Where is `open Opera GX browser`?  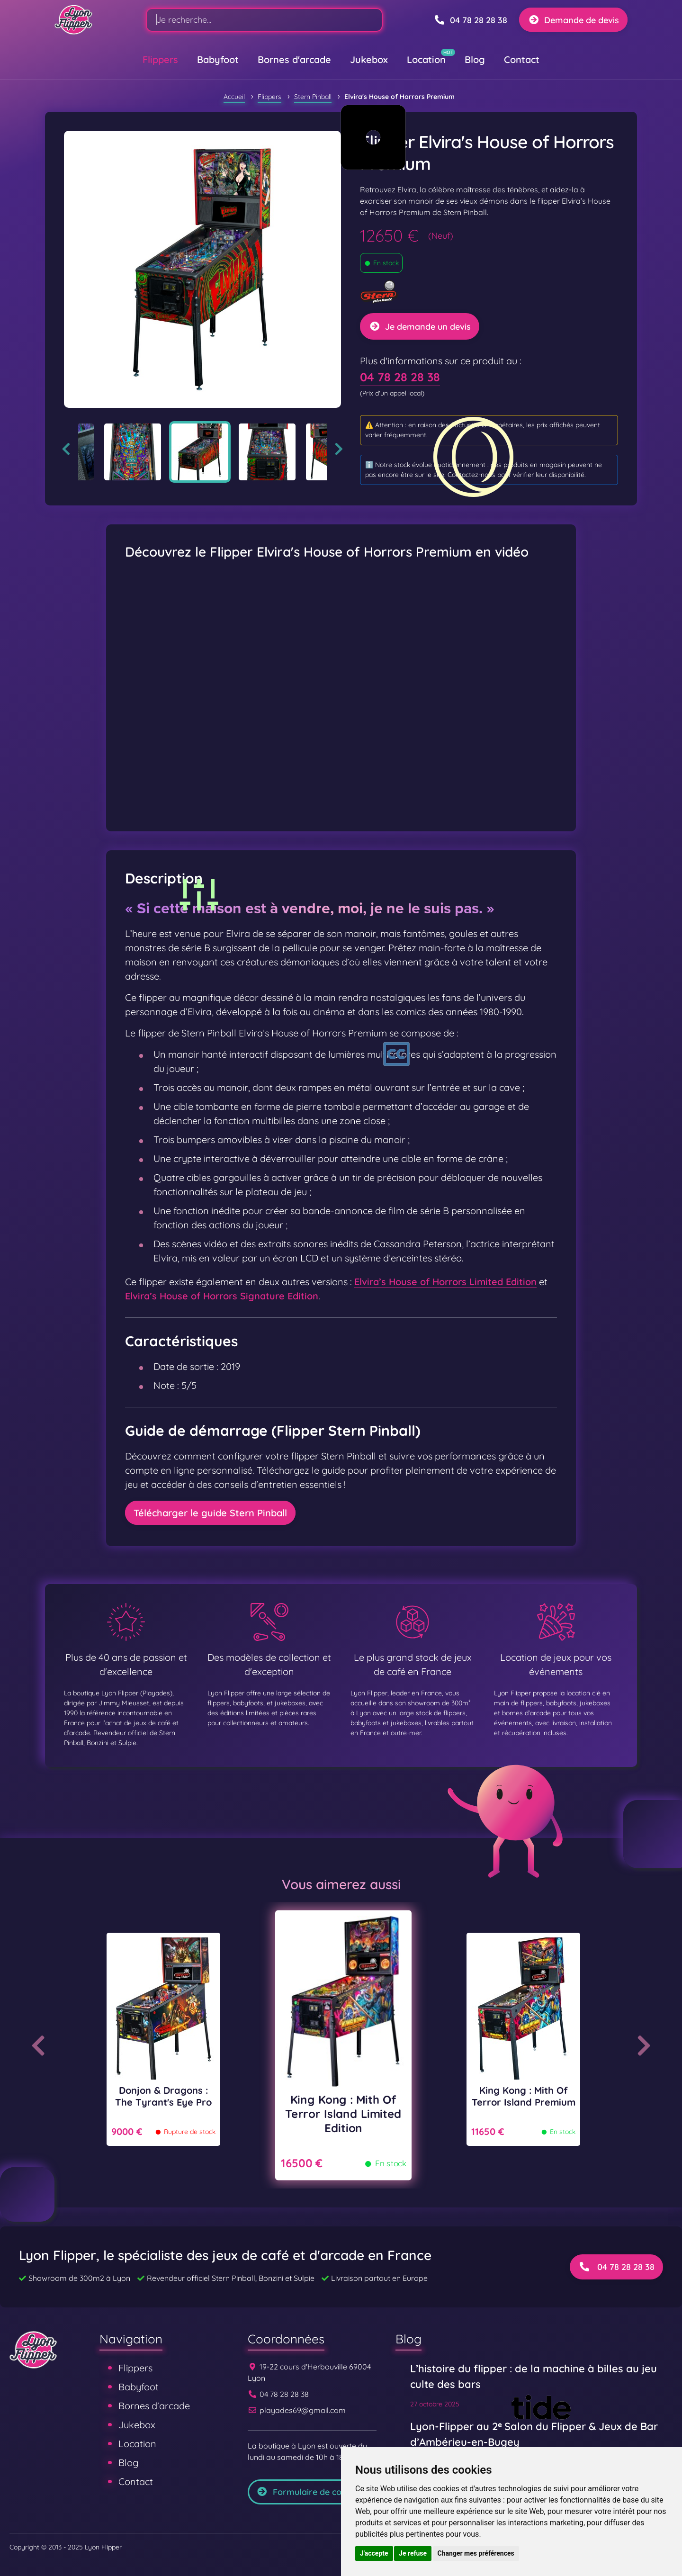
open Opera GX browser is located at coordinates (473, 457).